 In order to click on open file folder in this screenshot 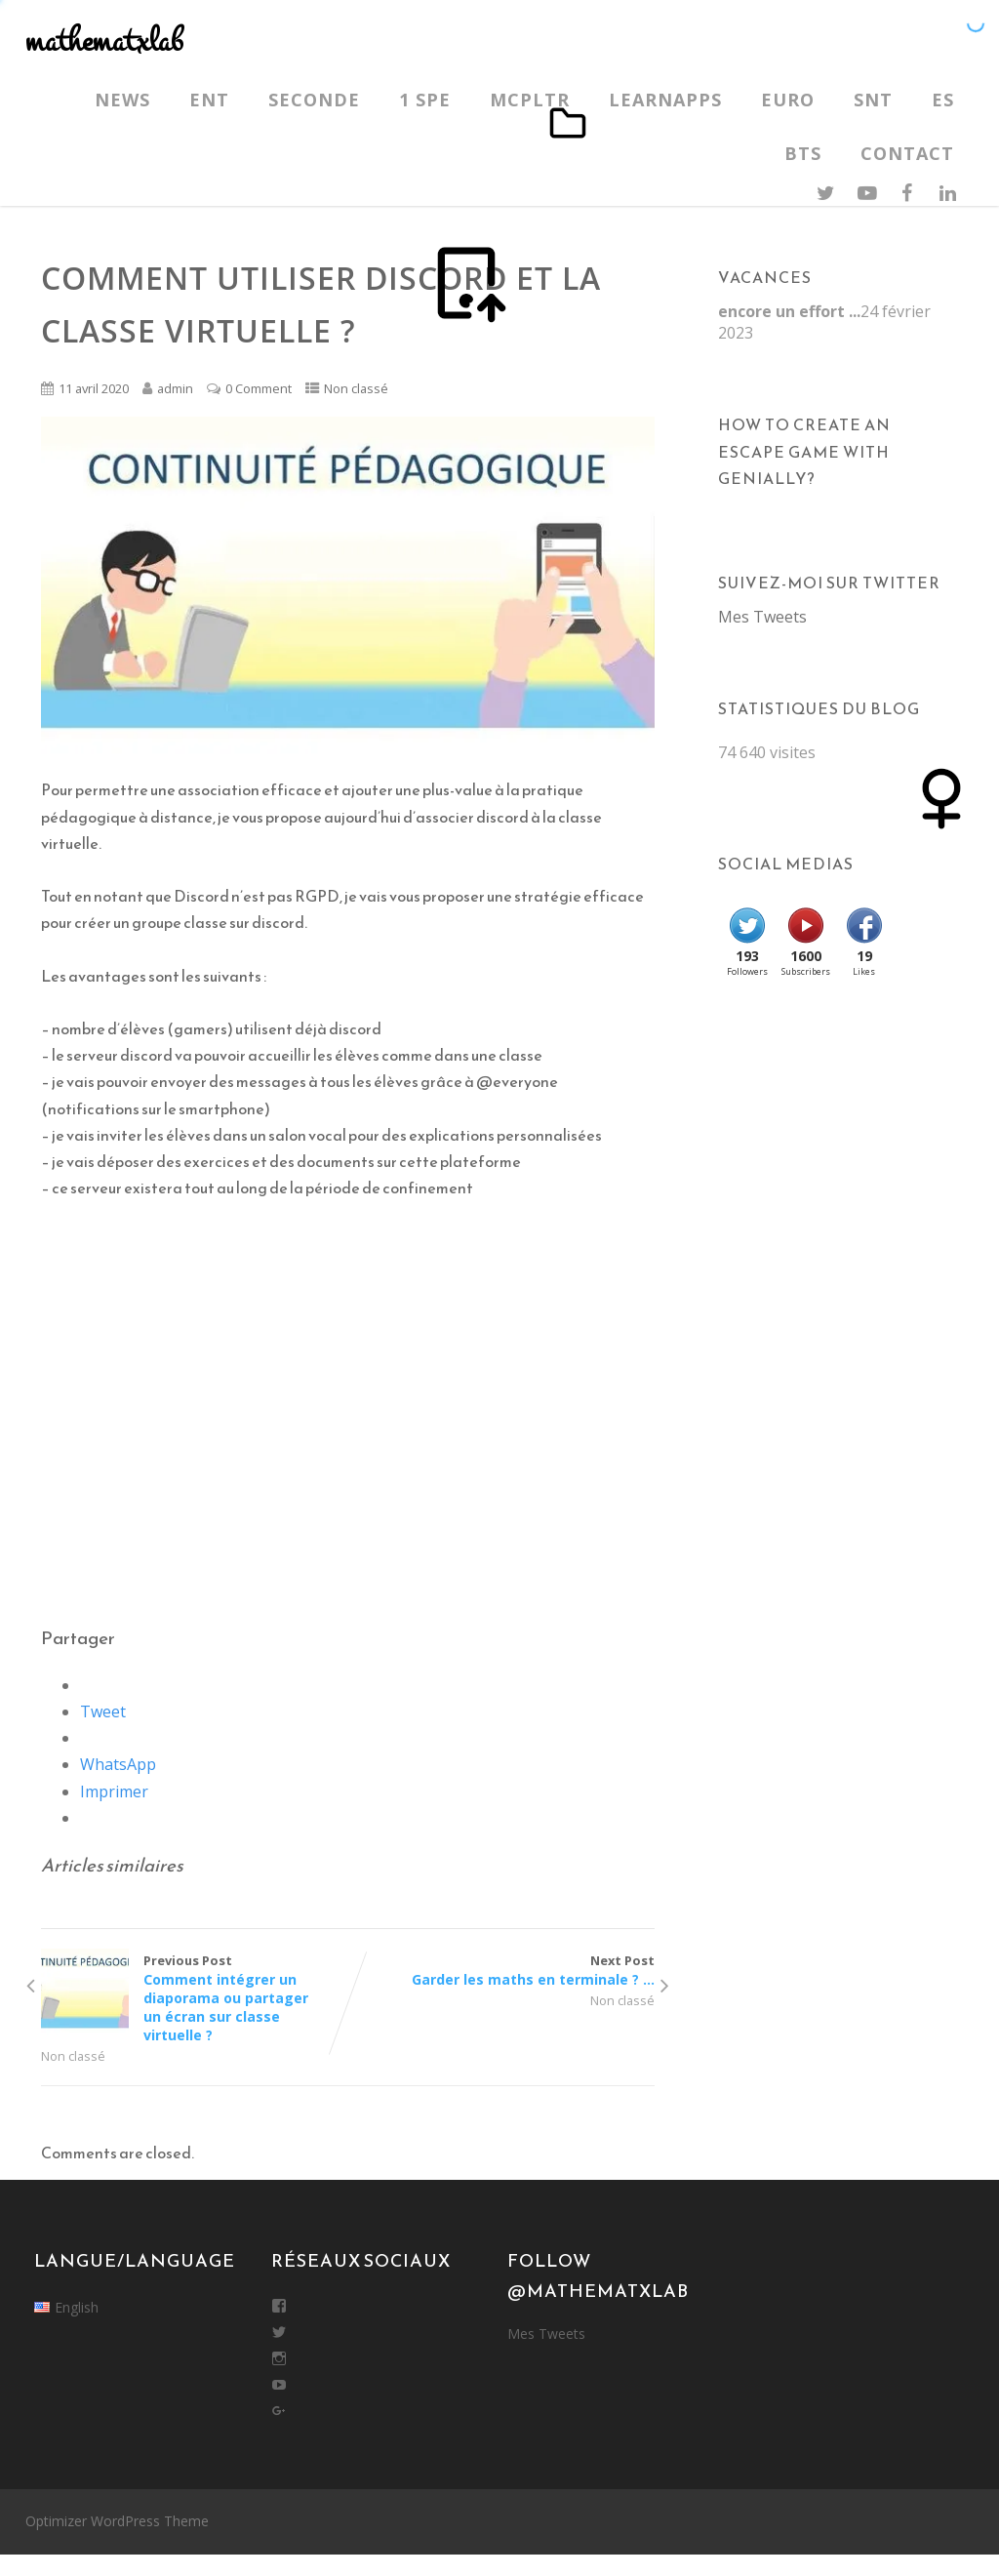, I will do `click(568, 123)`.